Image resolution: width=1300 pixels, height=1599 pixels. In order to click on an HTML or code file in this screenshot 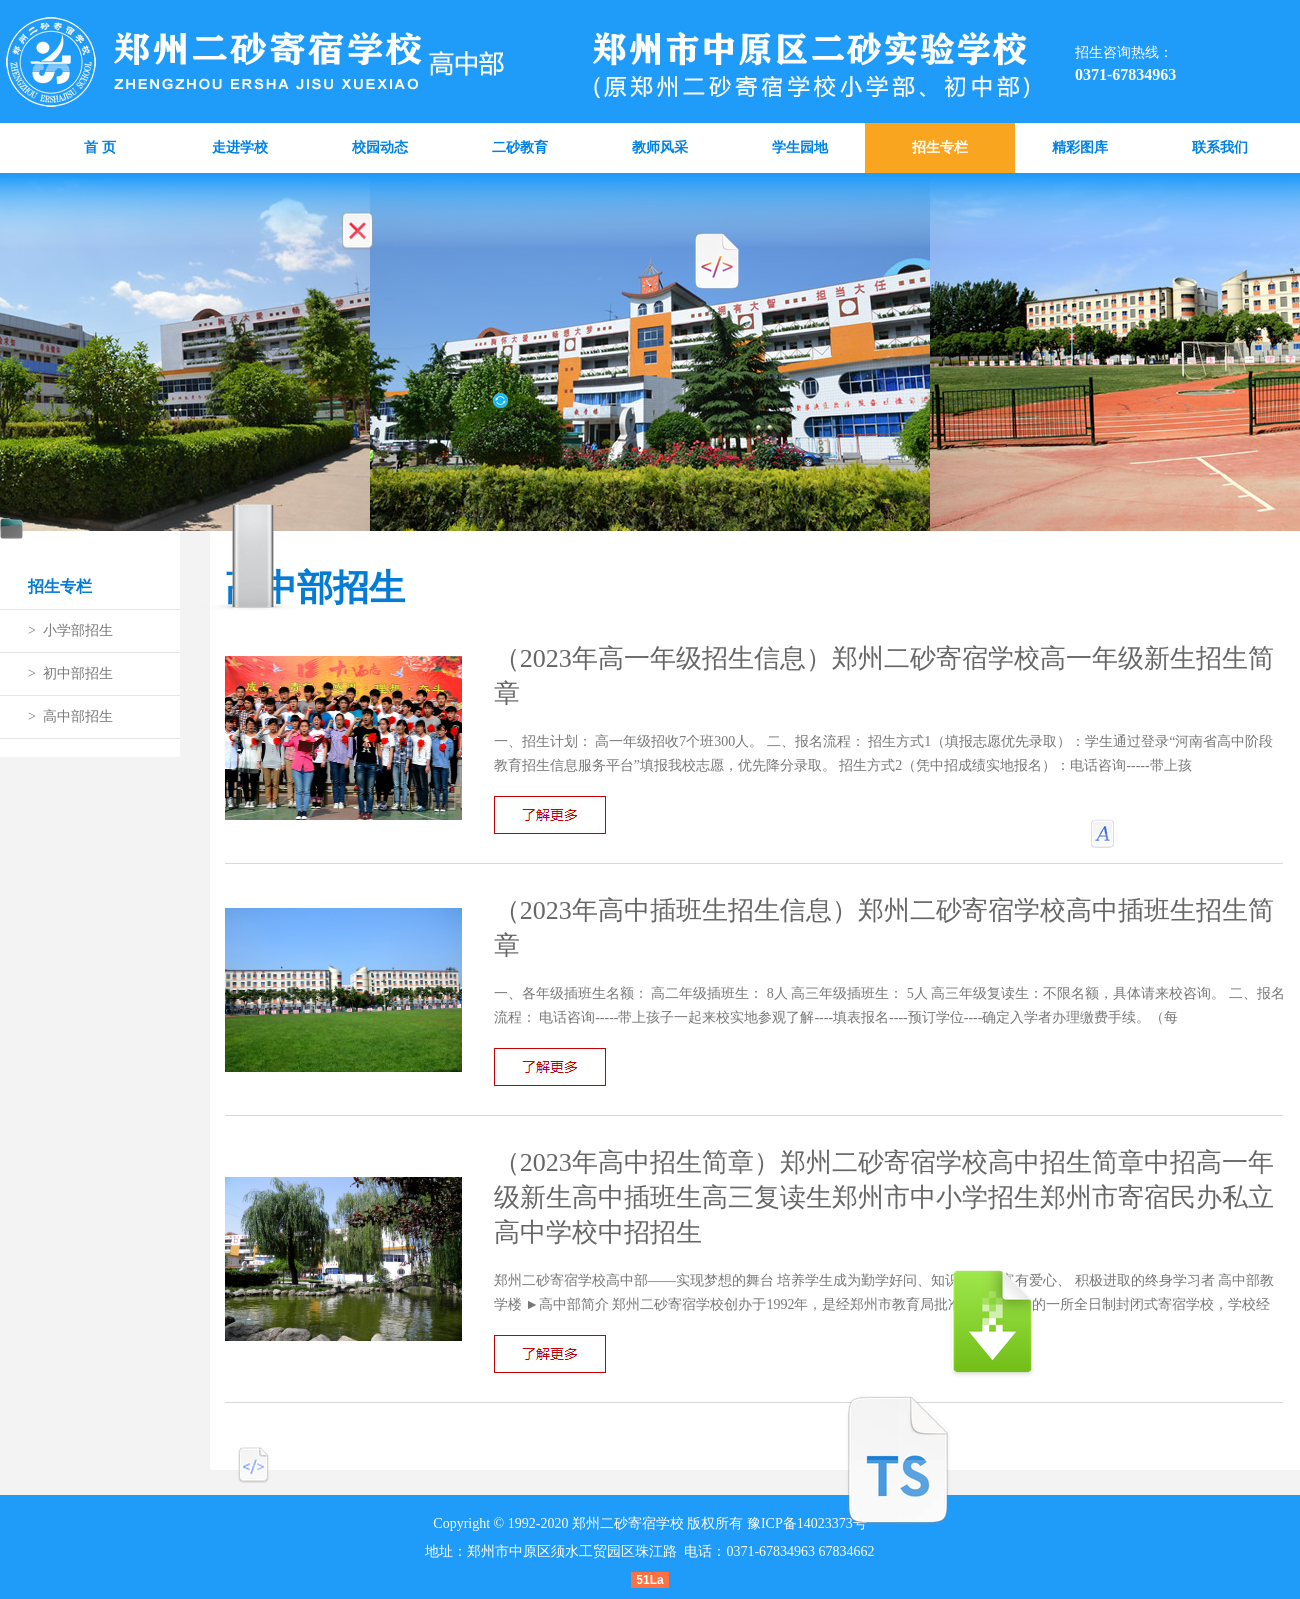, I will do `click(253, 1464)`.